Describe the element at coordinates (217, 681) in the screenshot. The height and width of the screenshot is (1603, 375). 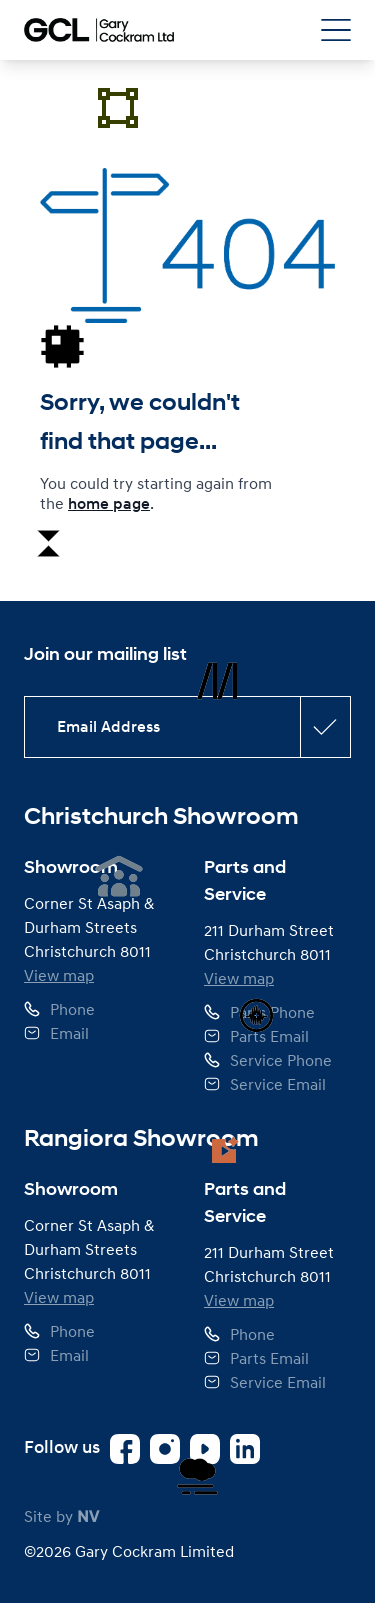
I see `visit MDN Web Docs for developer documentation` at that location.